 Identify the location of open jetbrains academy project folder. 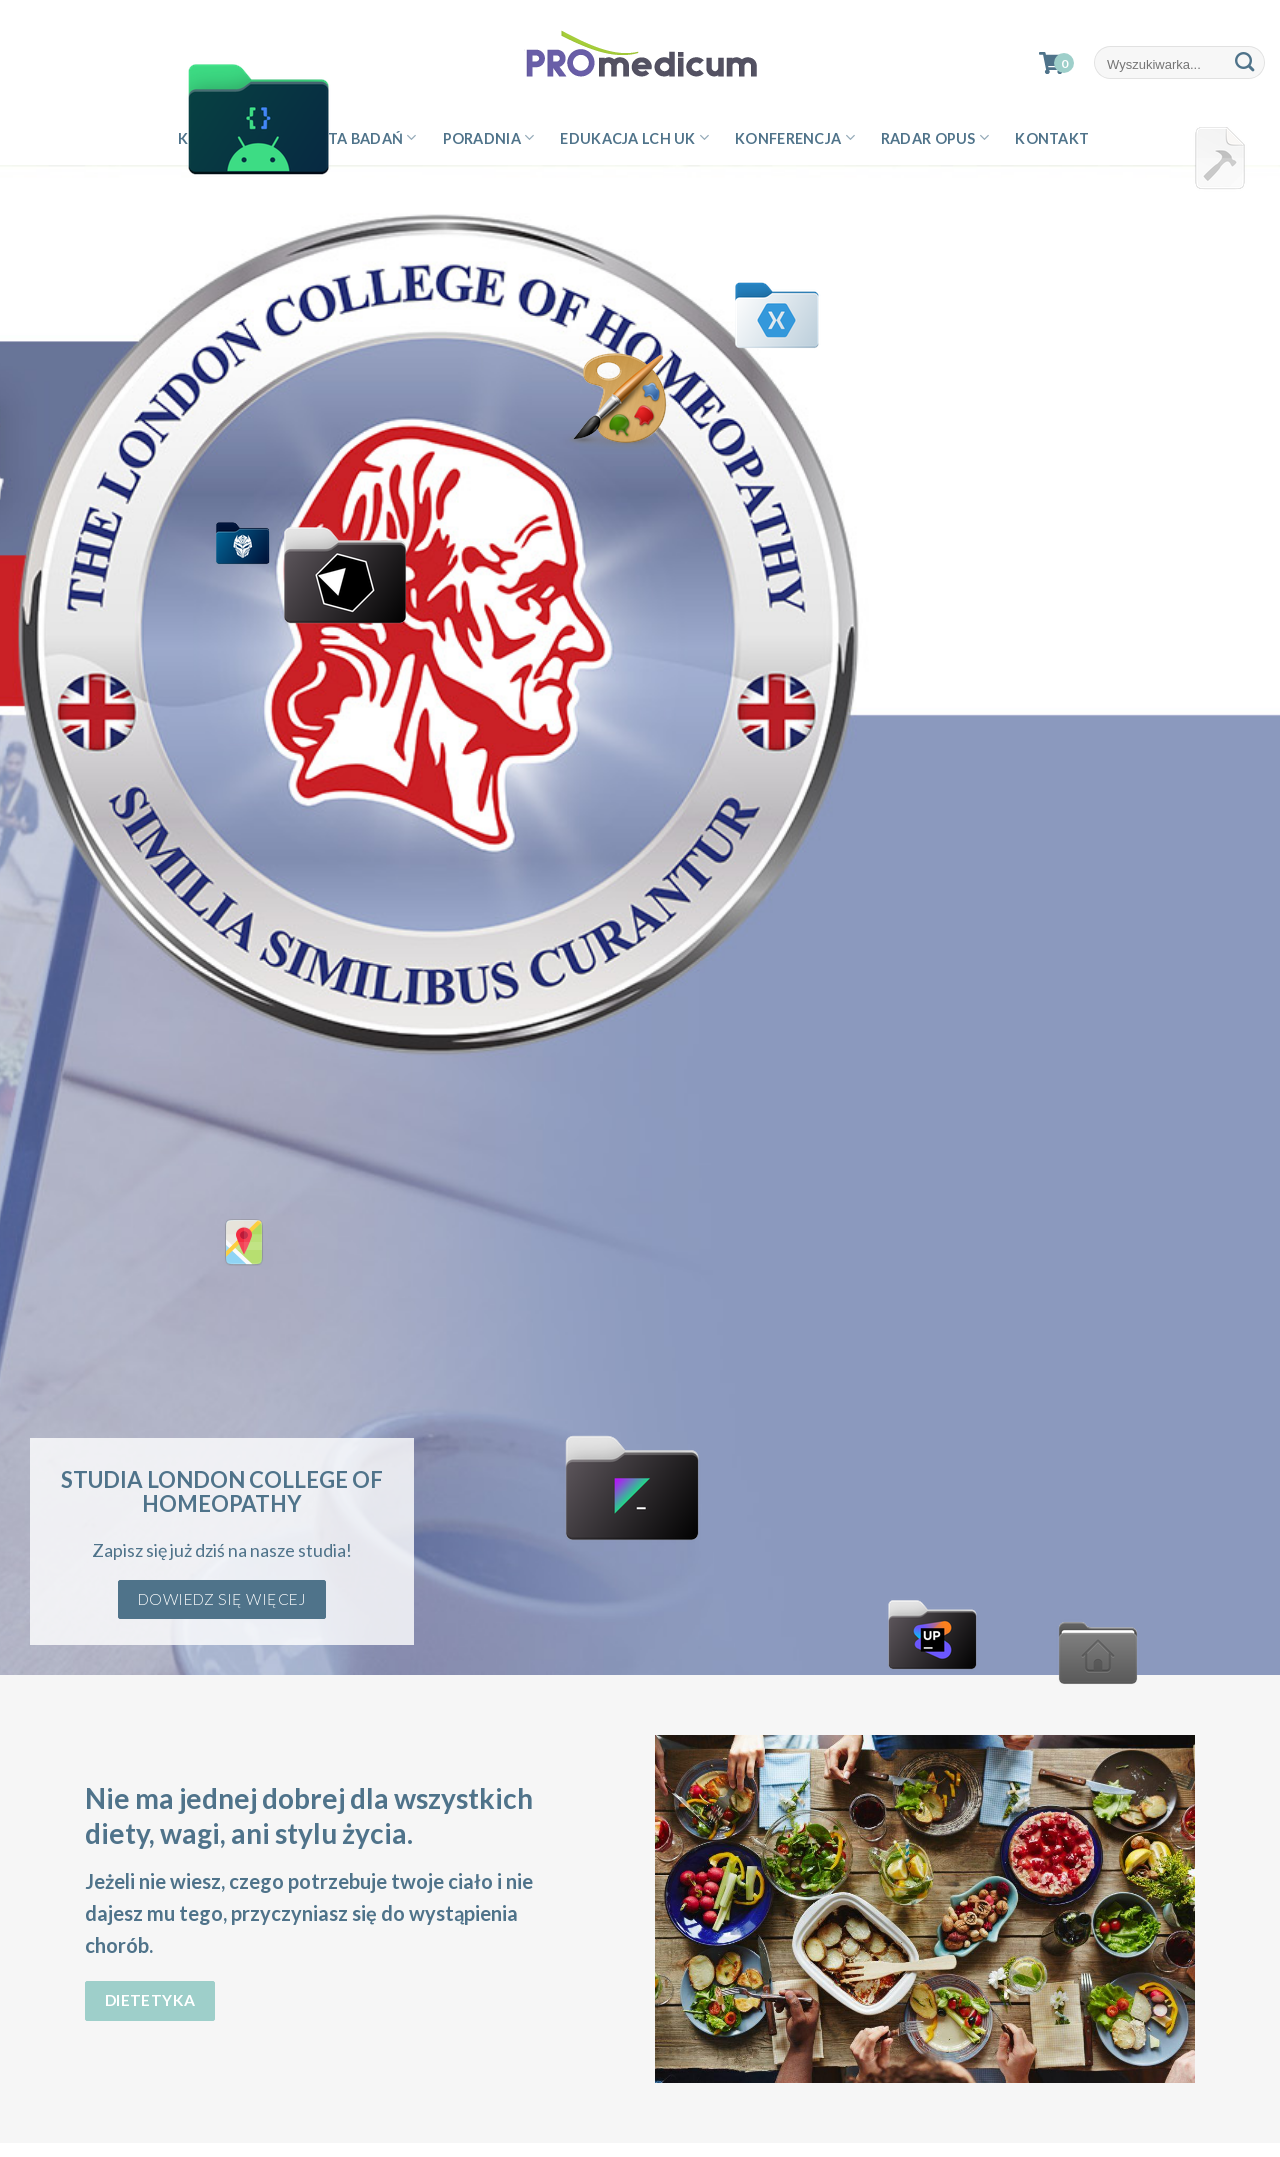
(631, 1491).